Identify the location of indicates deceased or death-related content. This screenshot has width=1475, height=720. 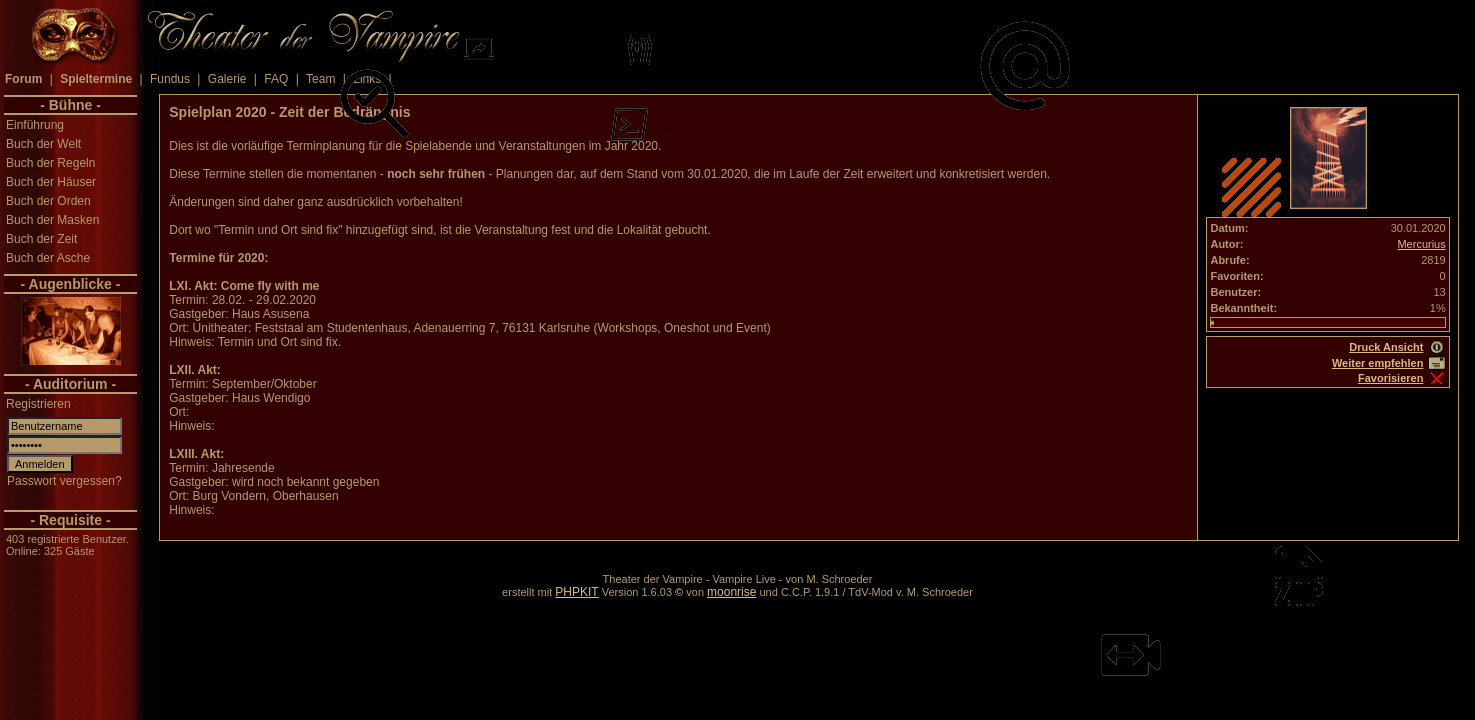
(640, 50).